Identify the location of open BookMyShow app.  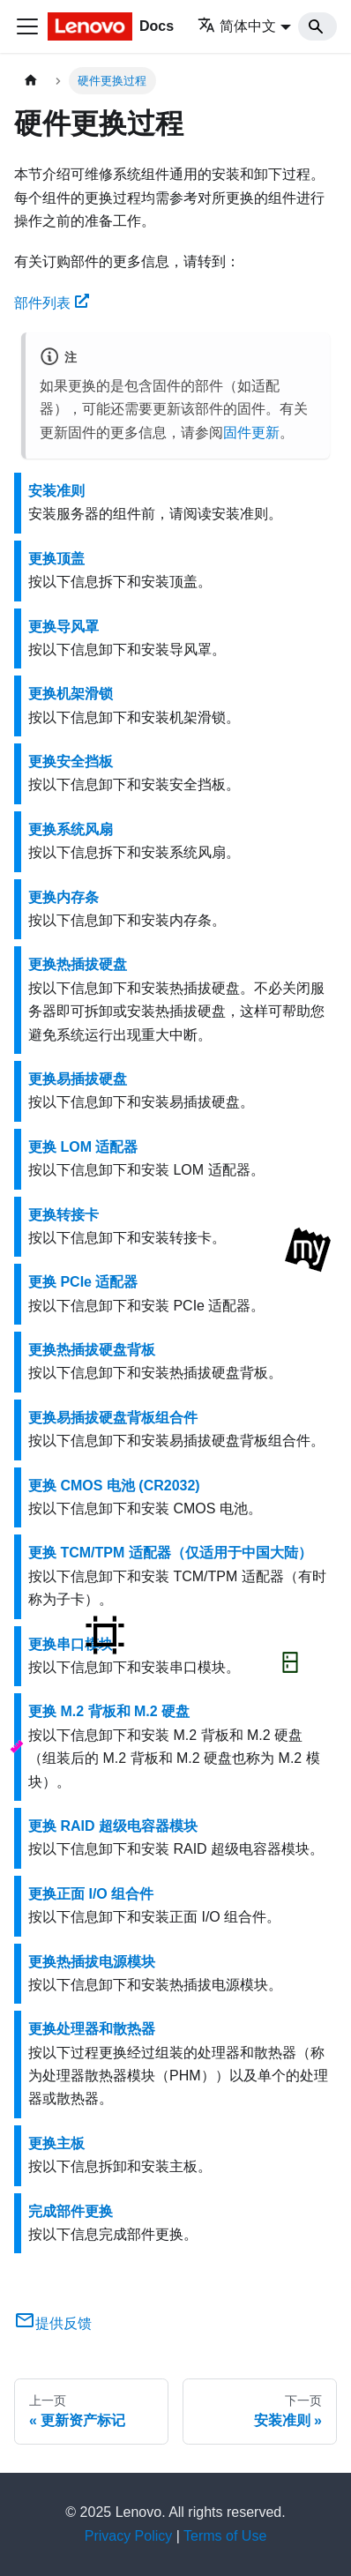
(308, 1250).